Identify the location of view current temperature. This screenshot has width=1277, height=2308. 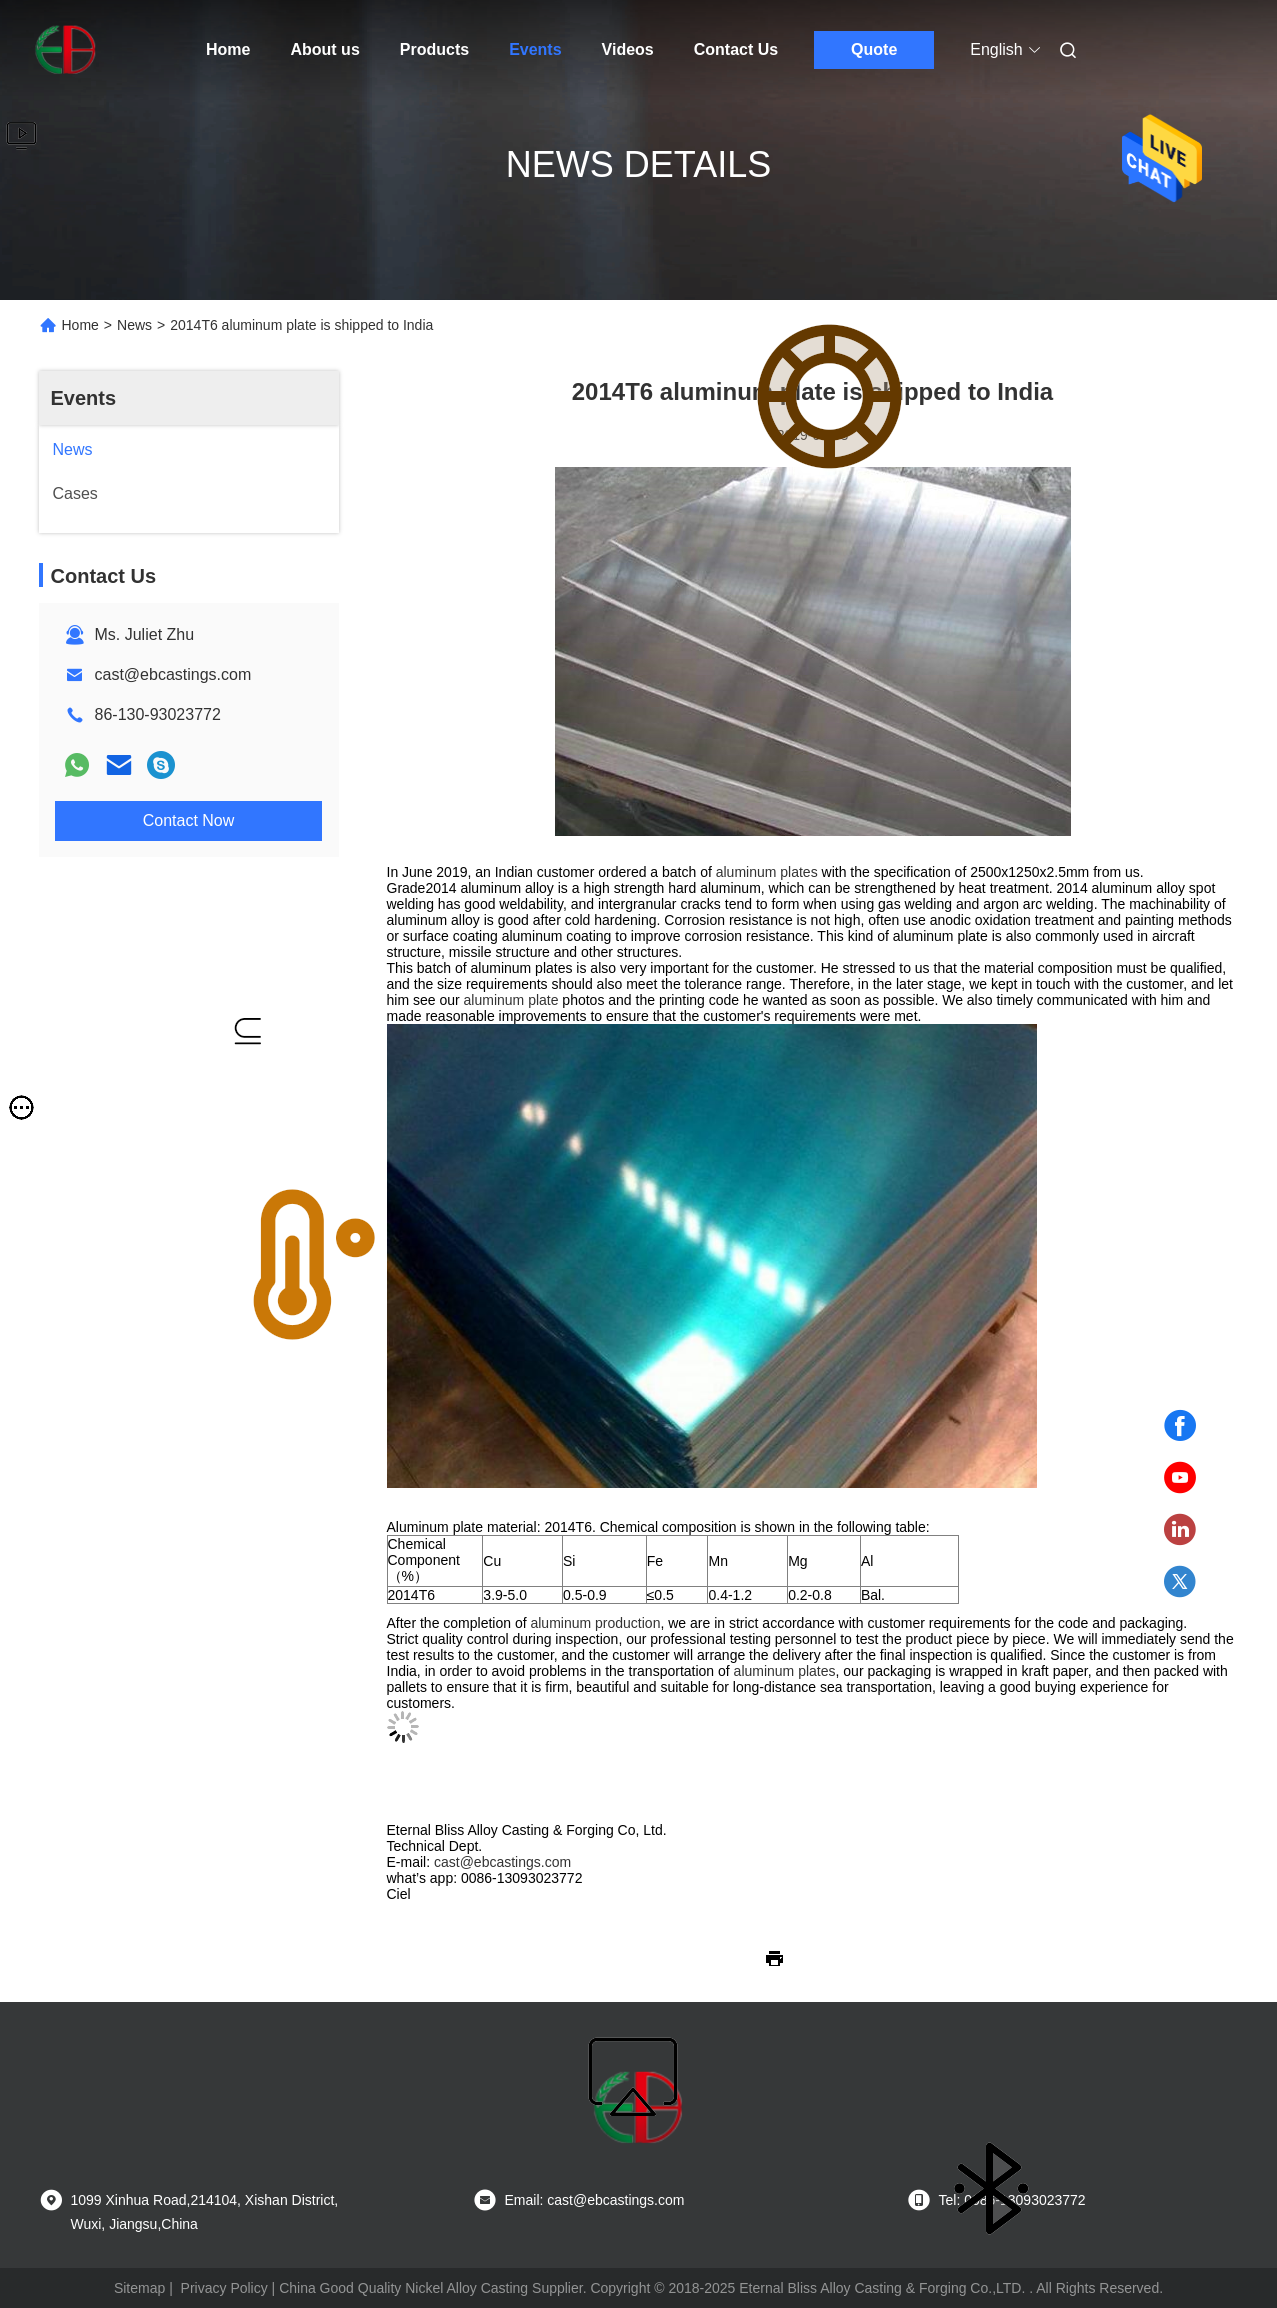
(304, 1264).